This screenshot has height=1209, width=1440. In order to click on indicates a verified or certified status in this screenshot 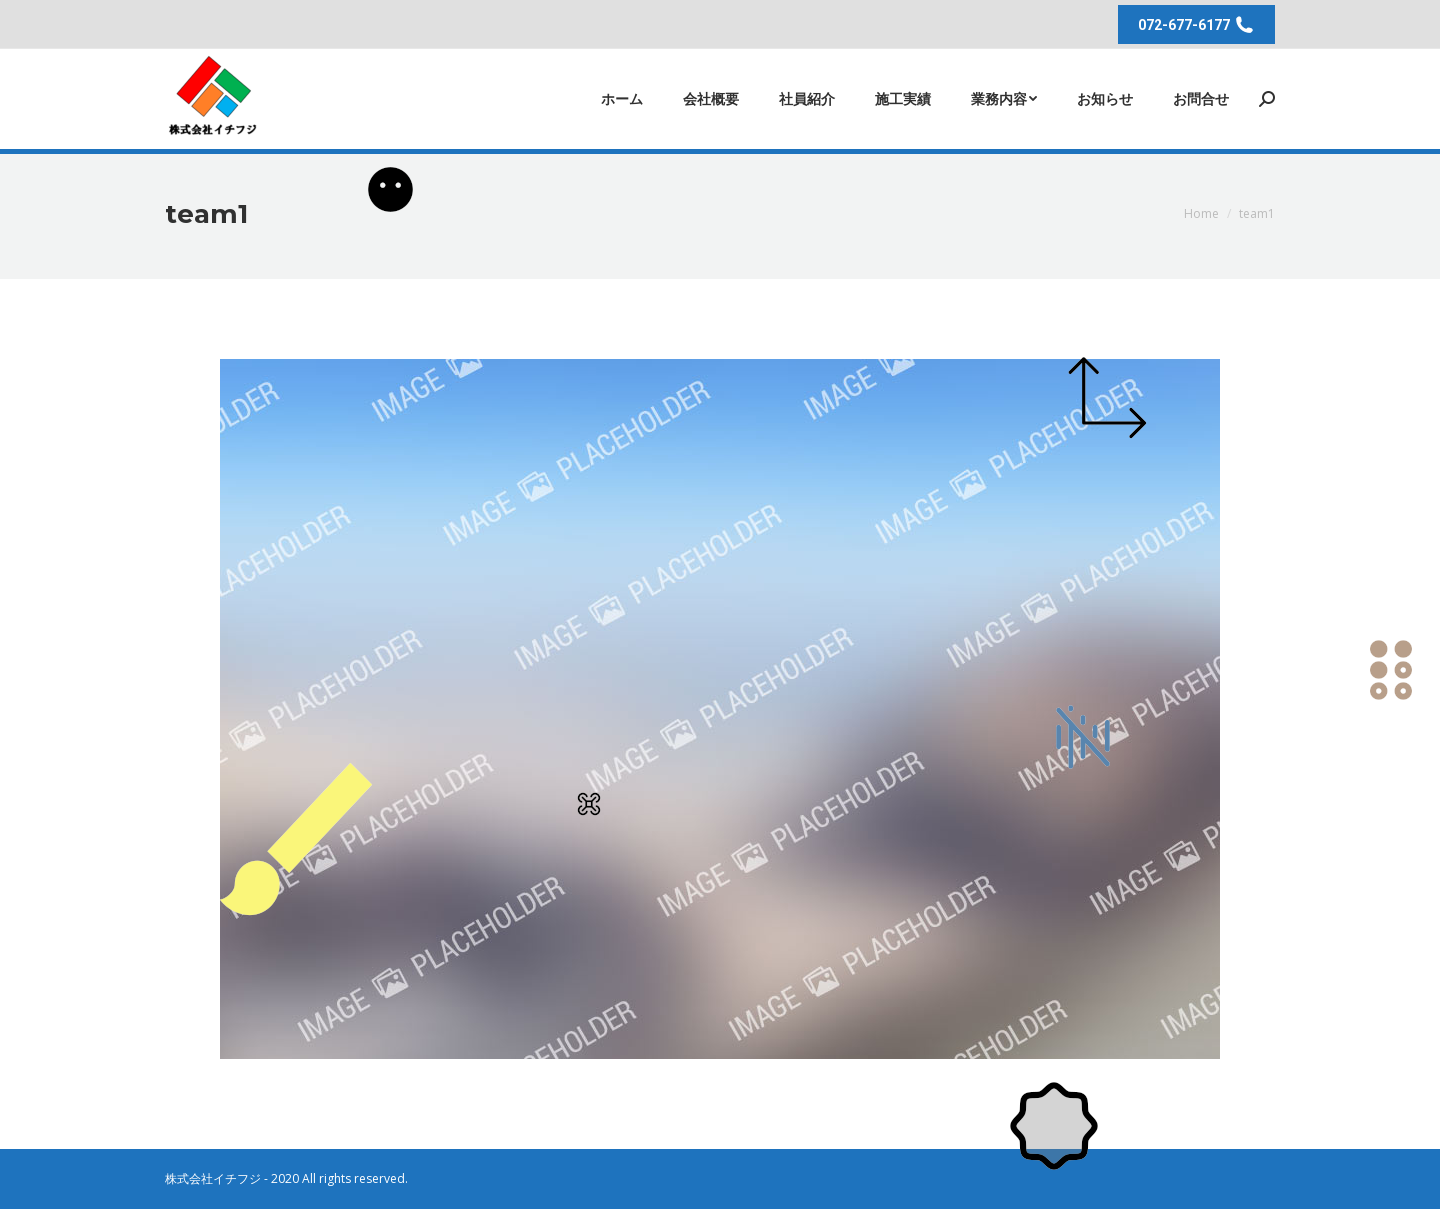, I will do `click(1054, 1126)`.